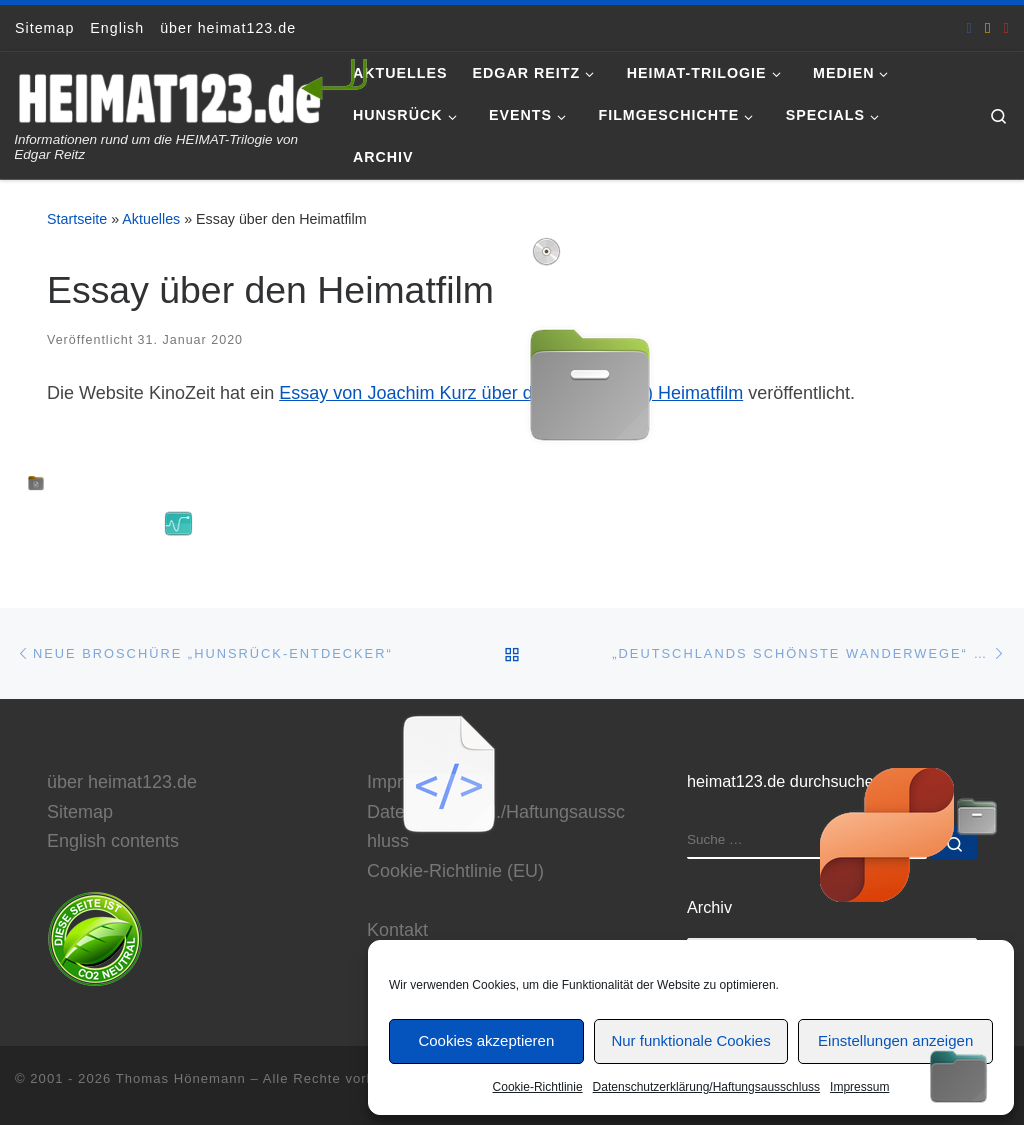 Image resolution: width=1024 pixels, height=1125 pixels. Describe the element at coordinates (958, 1076) in the screenshot. I see `open folder to view contents` at that location.